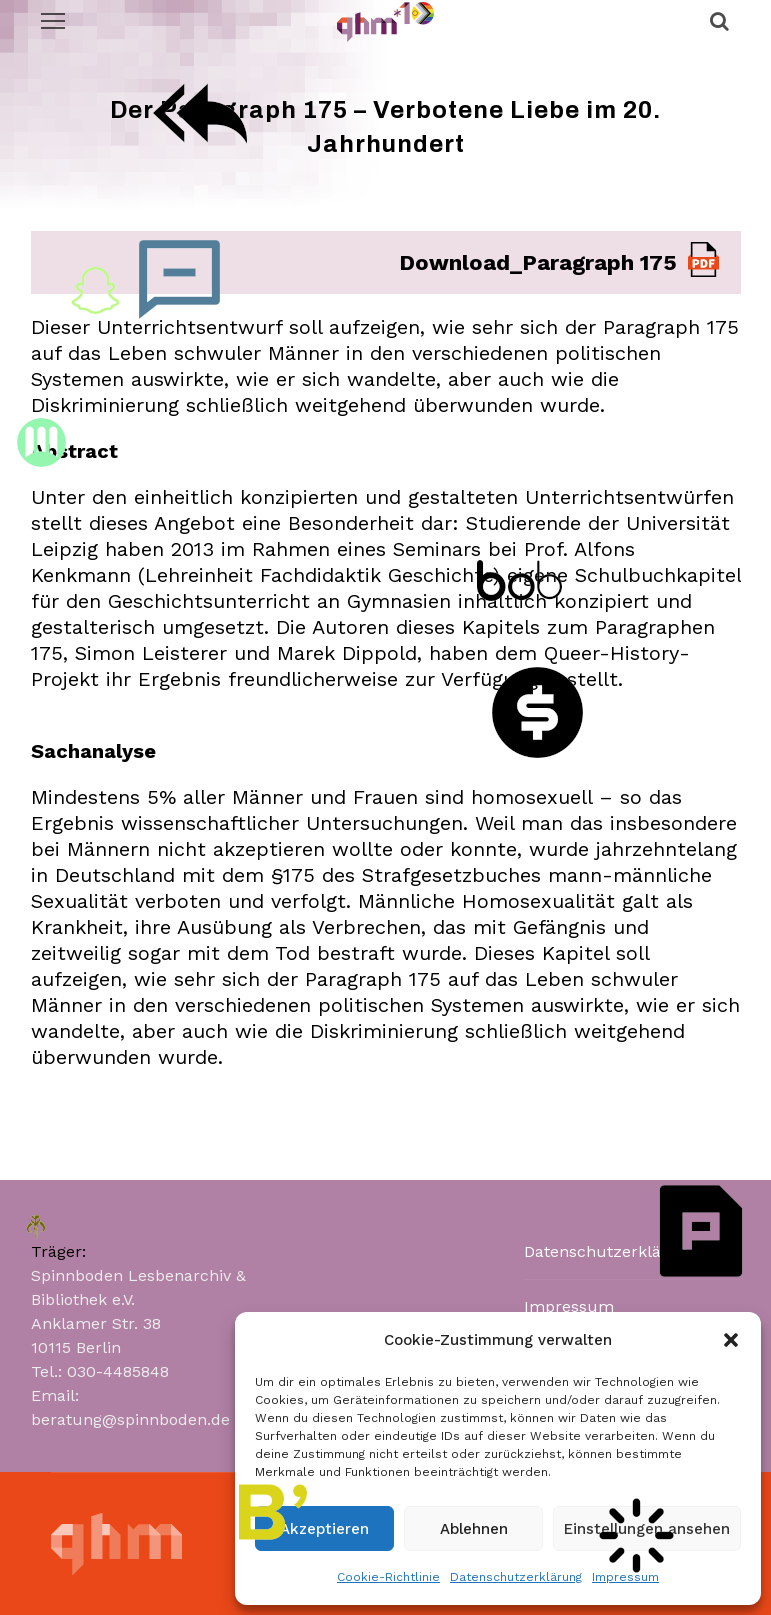 The height and width of the screenshot is (1615, 771). Describe the element at coordinates (519, 580) in the screenshot. I see `open the HiBob HR platform` at that location.